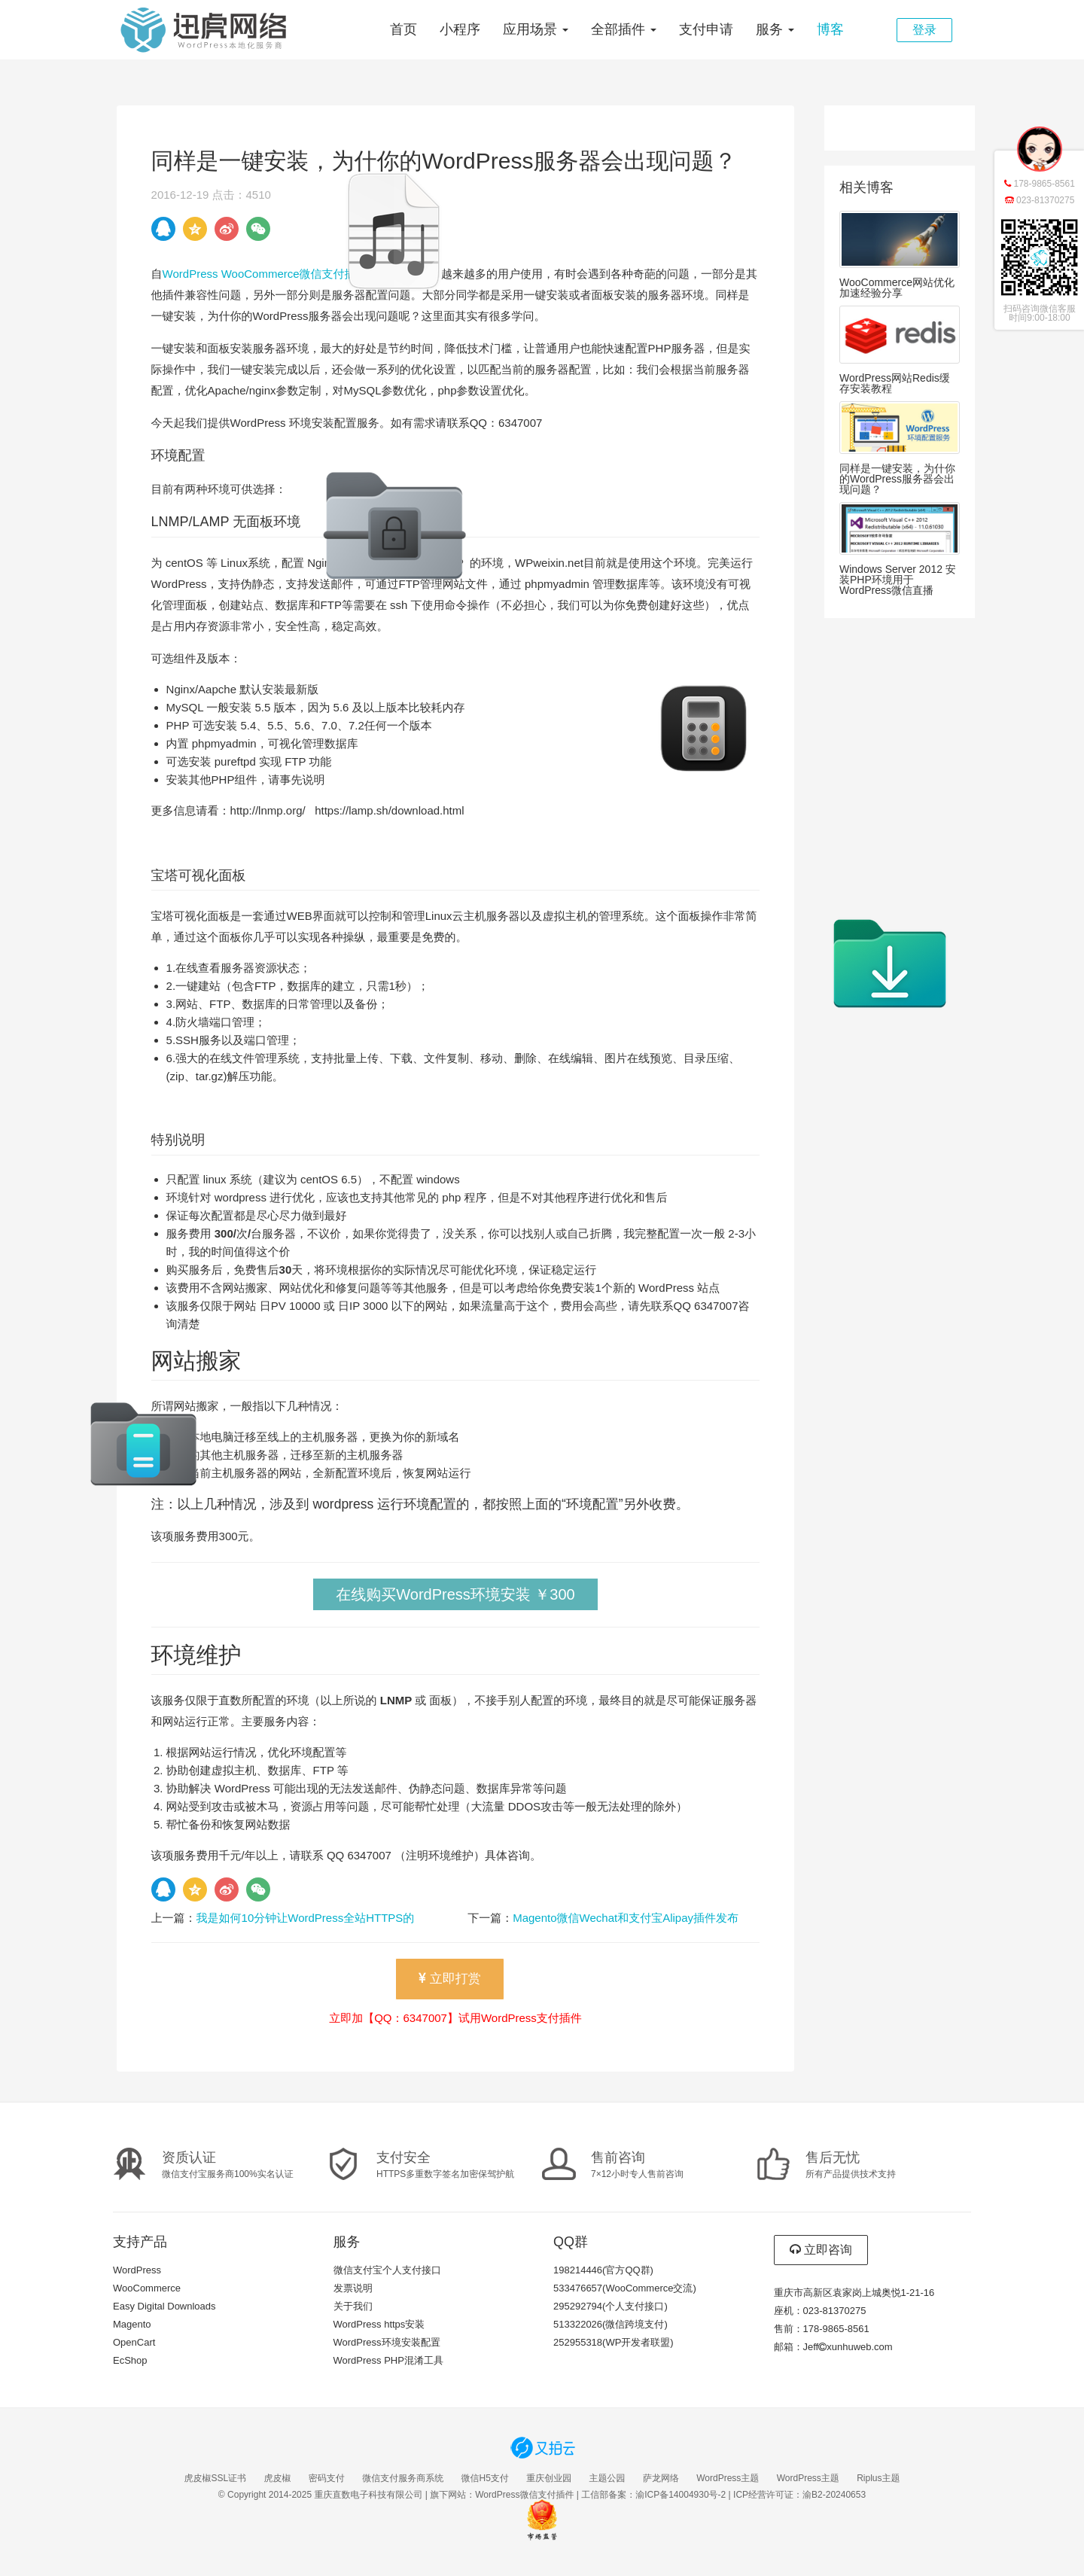  What do you see at coordinates (143, 1447) in the screenshot?
I see `open Hyper-V virtual machine files folder` at bounding box center [143, 1447].